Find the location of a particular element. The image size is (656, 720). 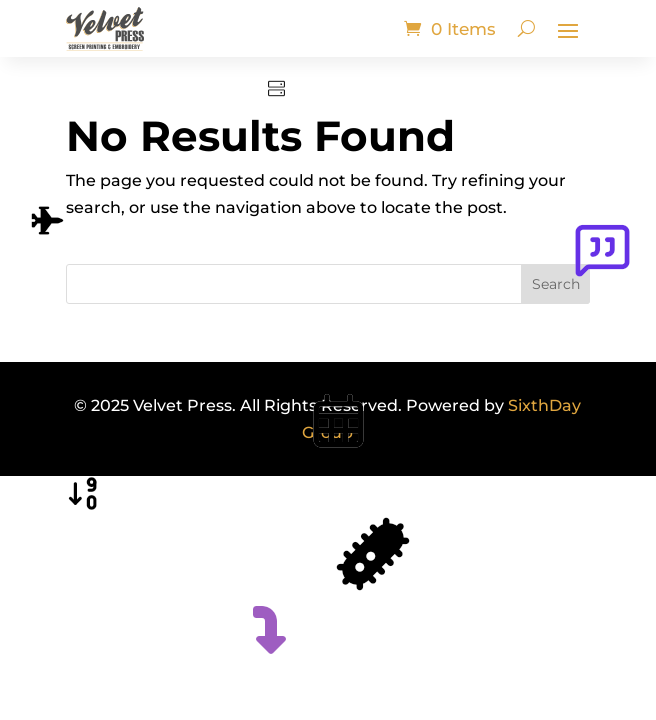

view calendar or schedule is located at coordinates (338, 422).